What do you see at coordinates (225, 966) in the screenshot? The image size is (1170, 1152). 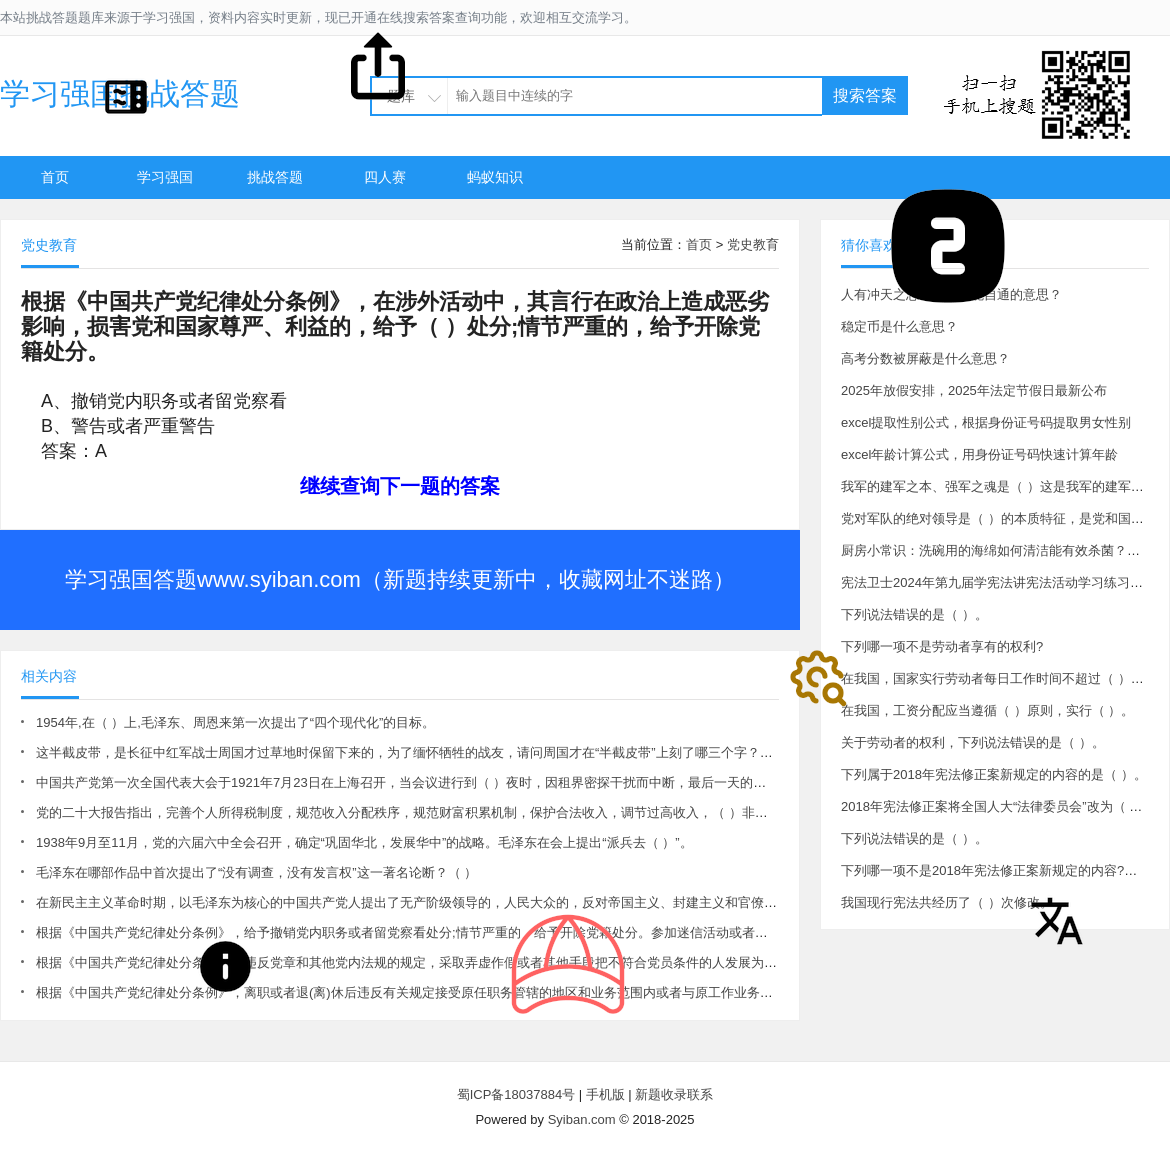 I see `view more information` at bounding box center [225, 966].